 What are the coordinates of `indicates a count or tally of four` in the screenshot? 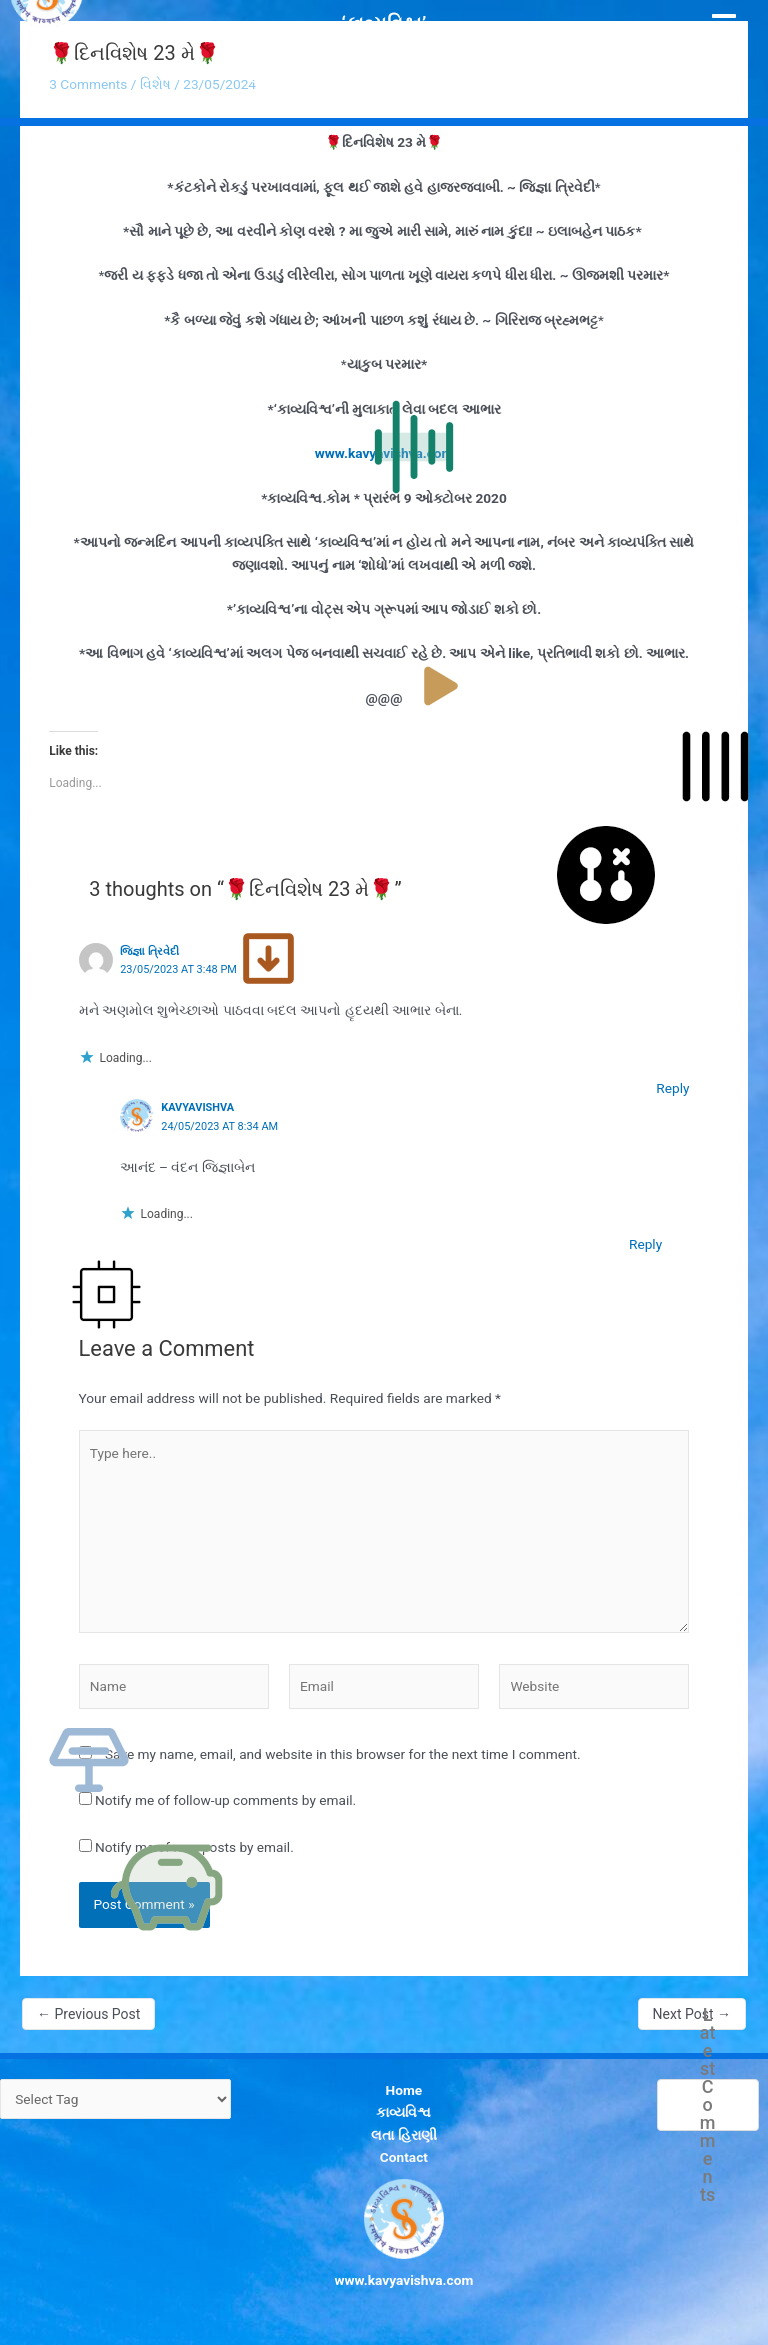 It's located at (717, 766).